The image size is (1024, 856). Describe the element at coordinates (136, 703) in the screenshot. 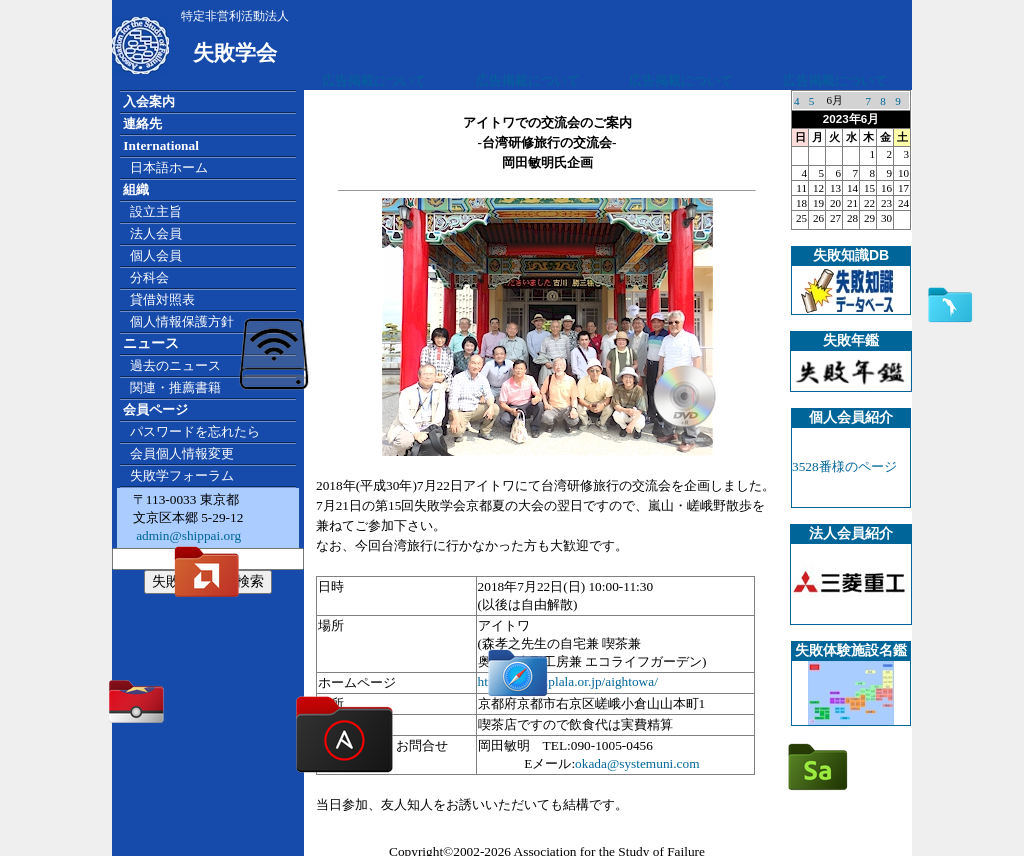

I see `open pokémon-themed folder` at that location.